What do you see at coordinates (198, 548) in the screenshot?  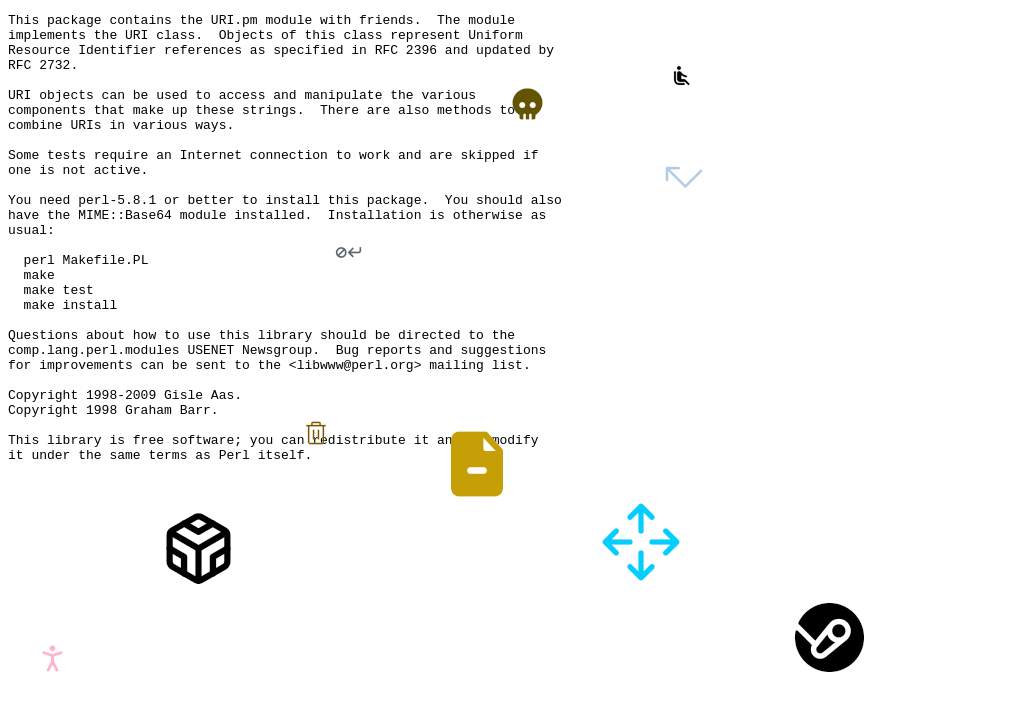 I see `open codesandbox development environment` at bounding box center [198, 548].